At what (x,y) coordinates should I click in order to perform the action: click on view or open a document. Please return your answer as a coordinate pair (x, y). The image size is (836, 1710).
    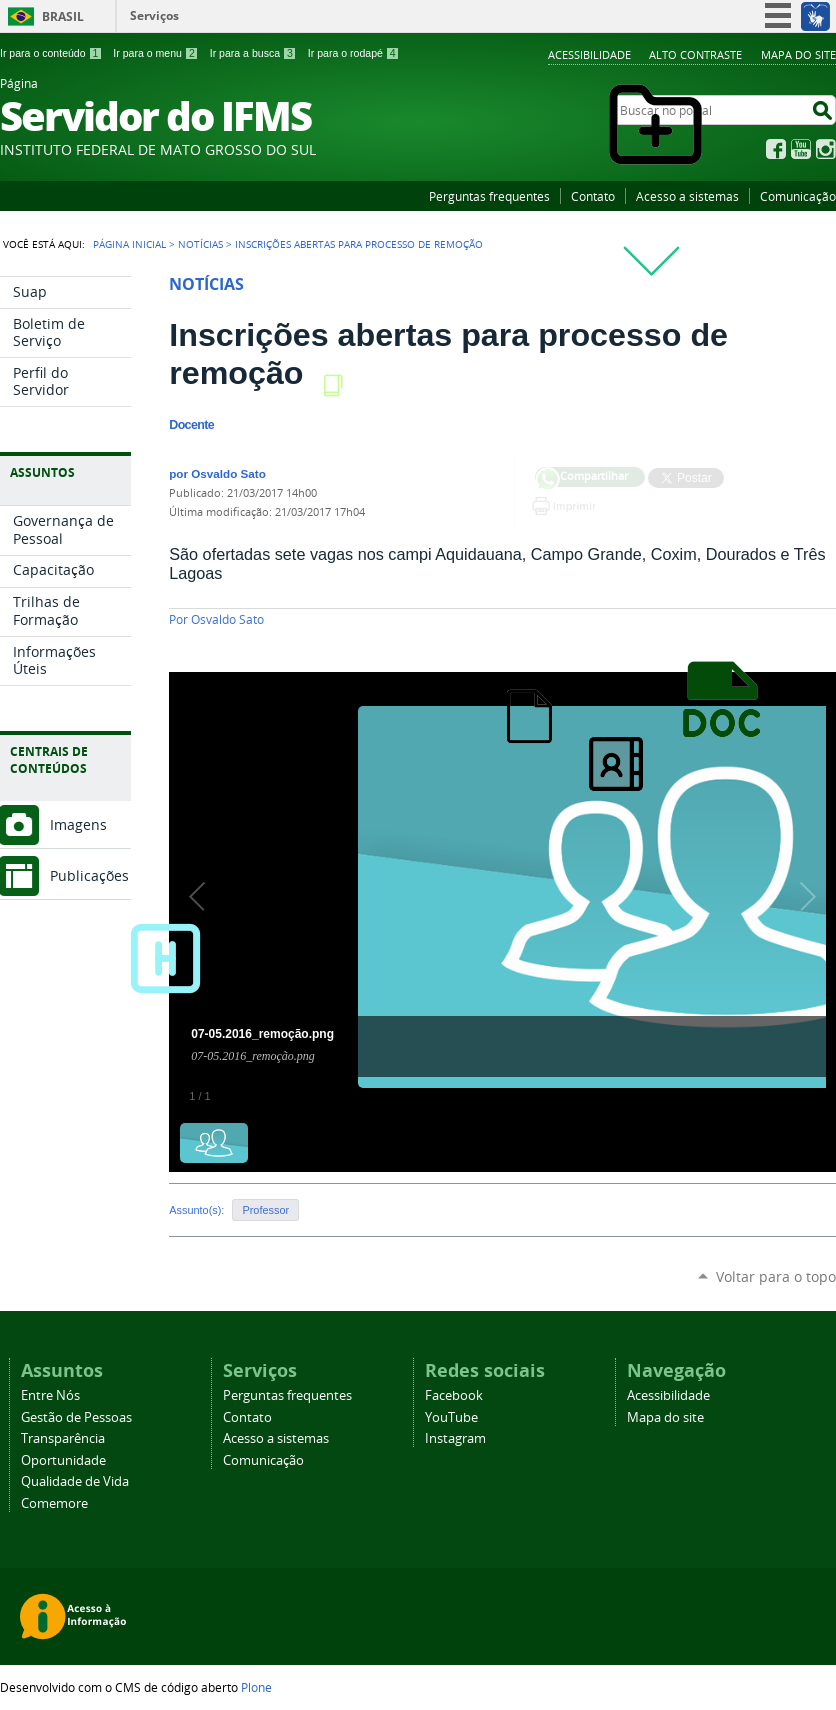
    Looking at the image, I should click on (529, 716).